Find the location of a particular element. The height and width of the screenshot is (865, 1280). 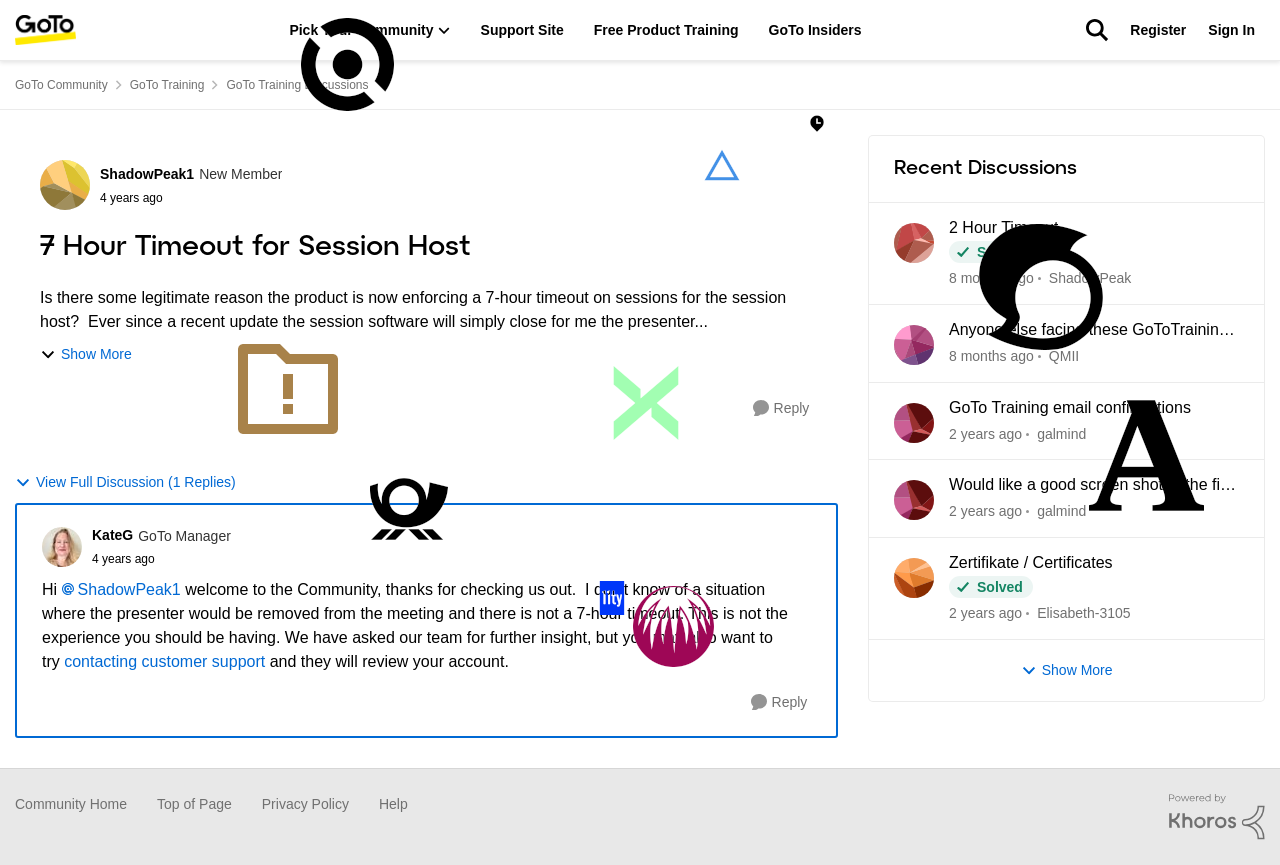

open BitComet torrent client is located at coordinates (673, 626).